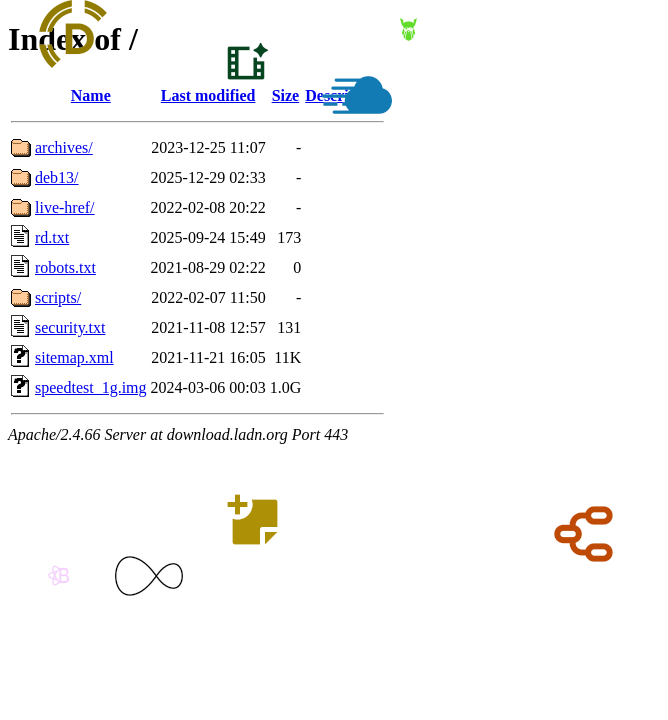  I want to click on visit the odin project website, so click(408, 29).